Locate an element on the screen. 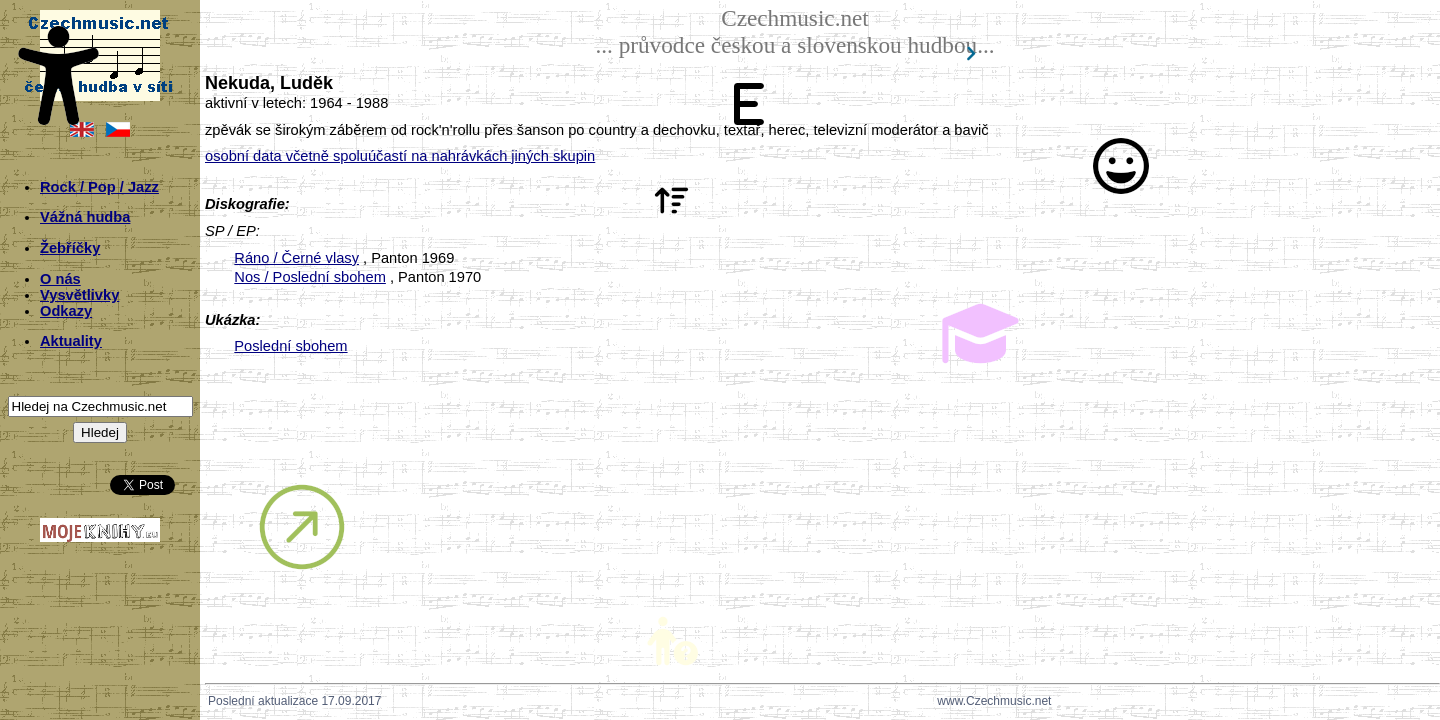  add an emoji or reaction to a message is located at coordinates (1121, 166).